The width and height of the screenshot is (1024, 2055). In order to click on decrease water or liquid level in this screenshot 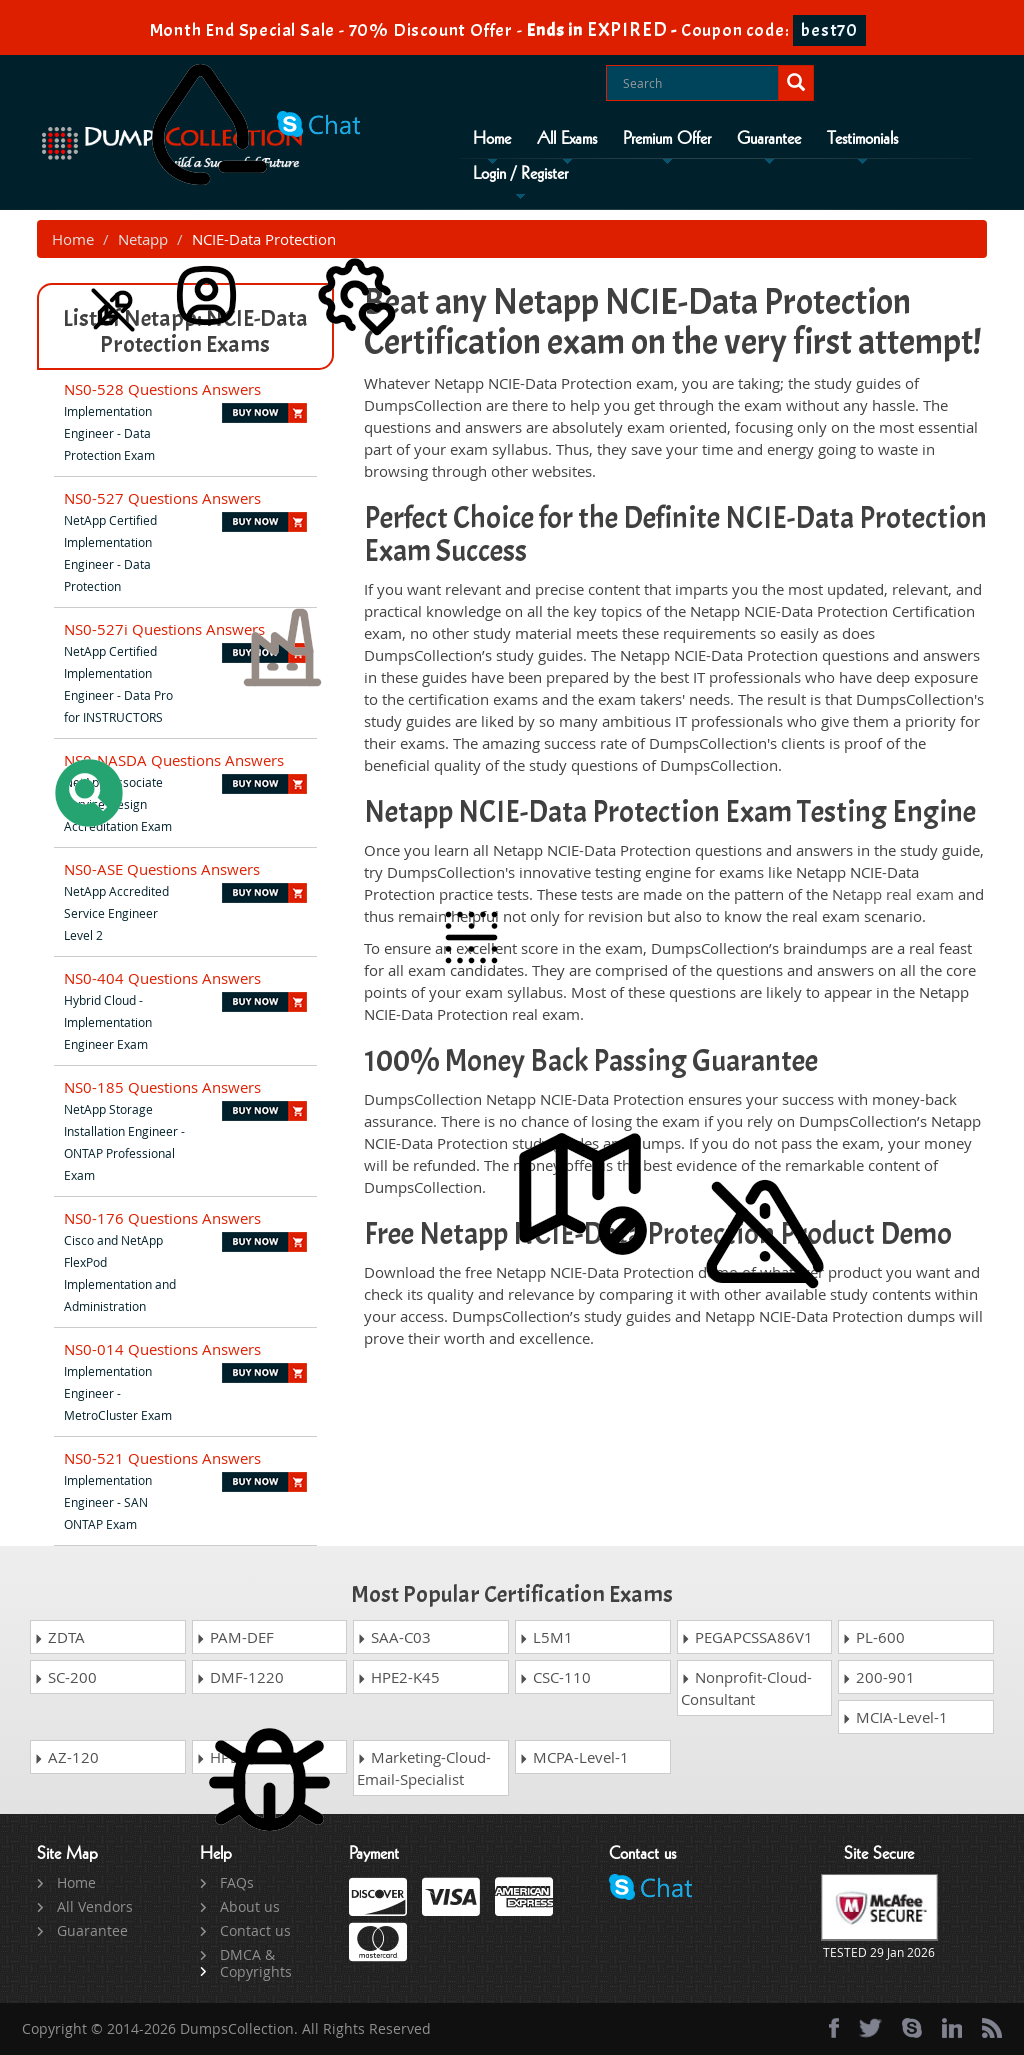, I will do `click(200, 124)`.